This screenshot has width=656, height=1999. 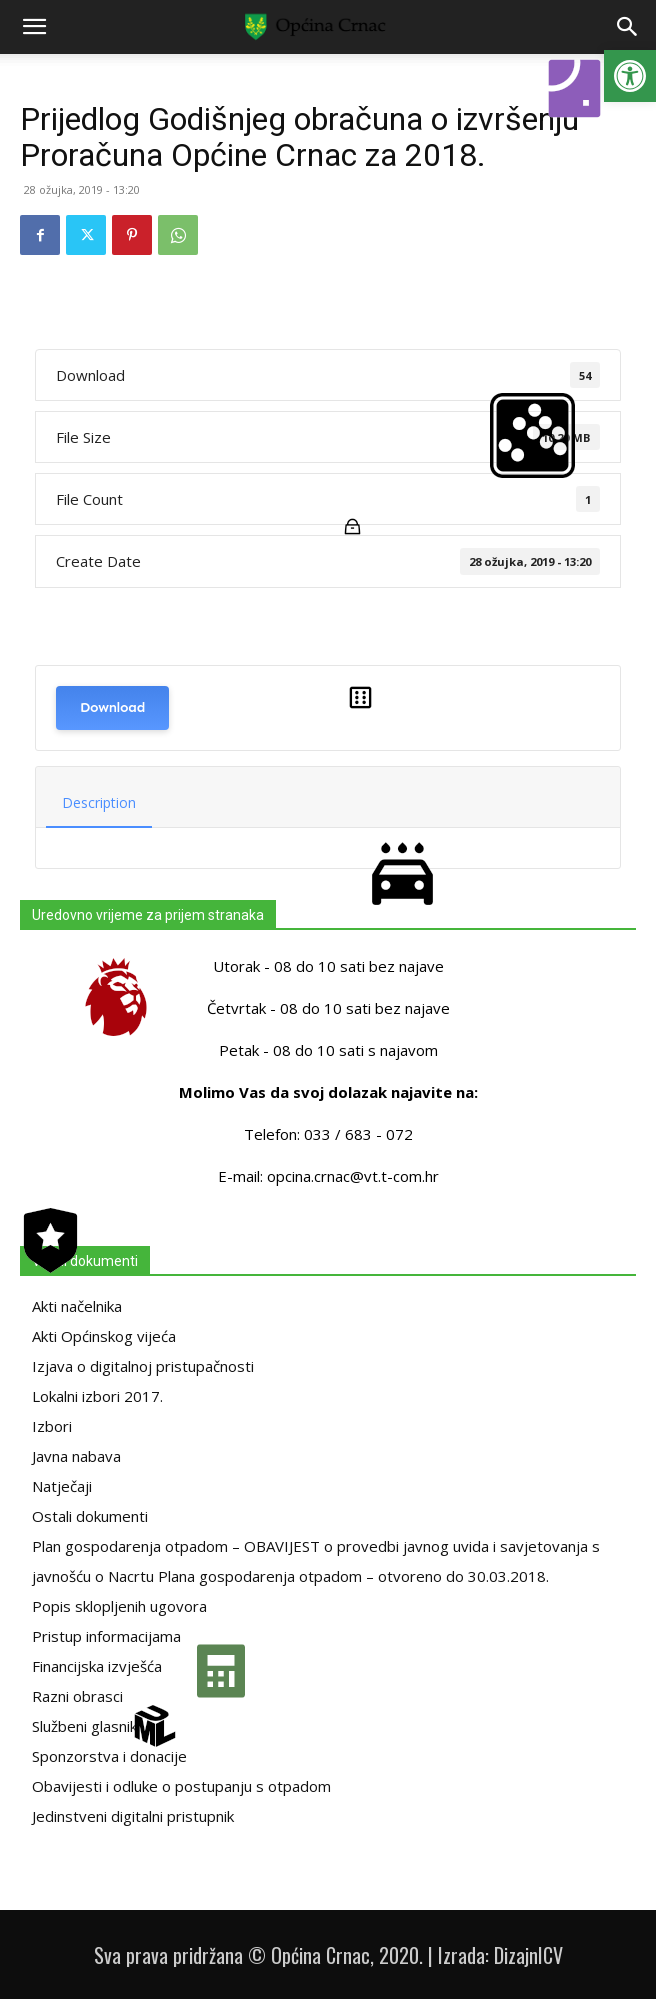 I want to click on indicates UML (Unified Modeling Language) diagram support, so click(x=155, y=1726).